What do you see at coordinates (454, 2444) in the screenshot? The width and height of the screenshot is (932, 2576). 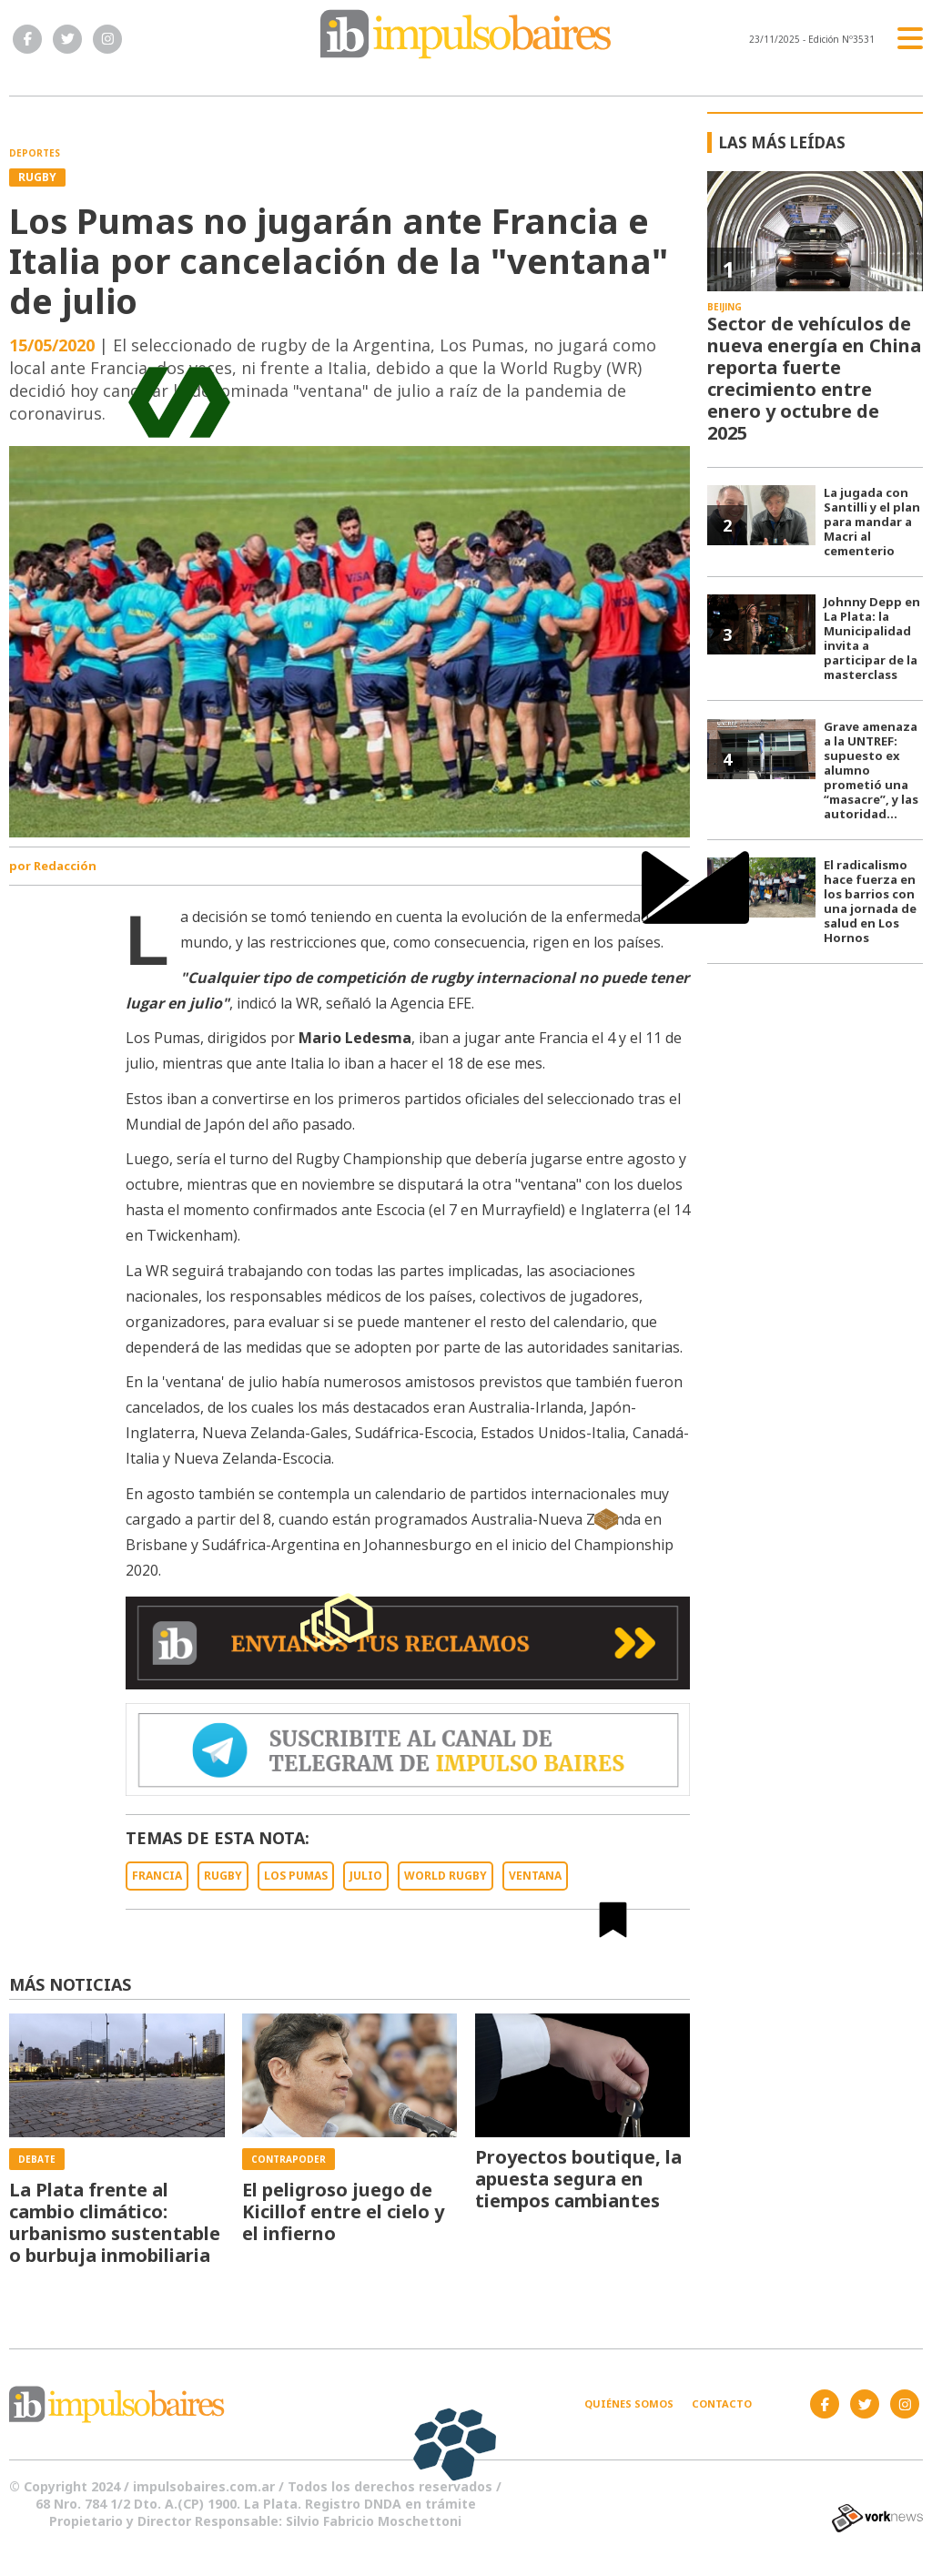 I see `H3 geospatial indexing system logo` at bounding box center [454, 2444].